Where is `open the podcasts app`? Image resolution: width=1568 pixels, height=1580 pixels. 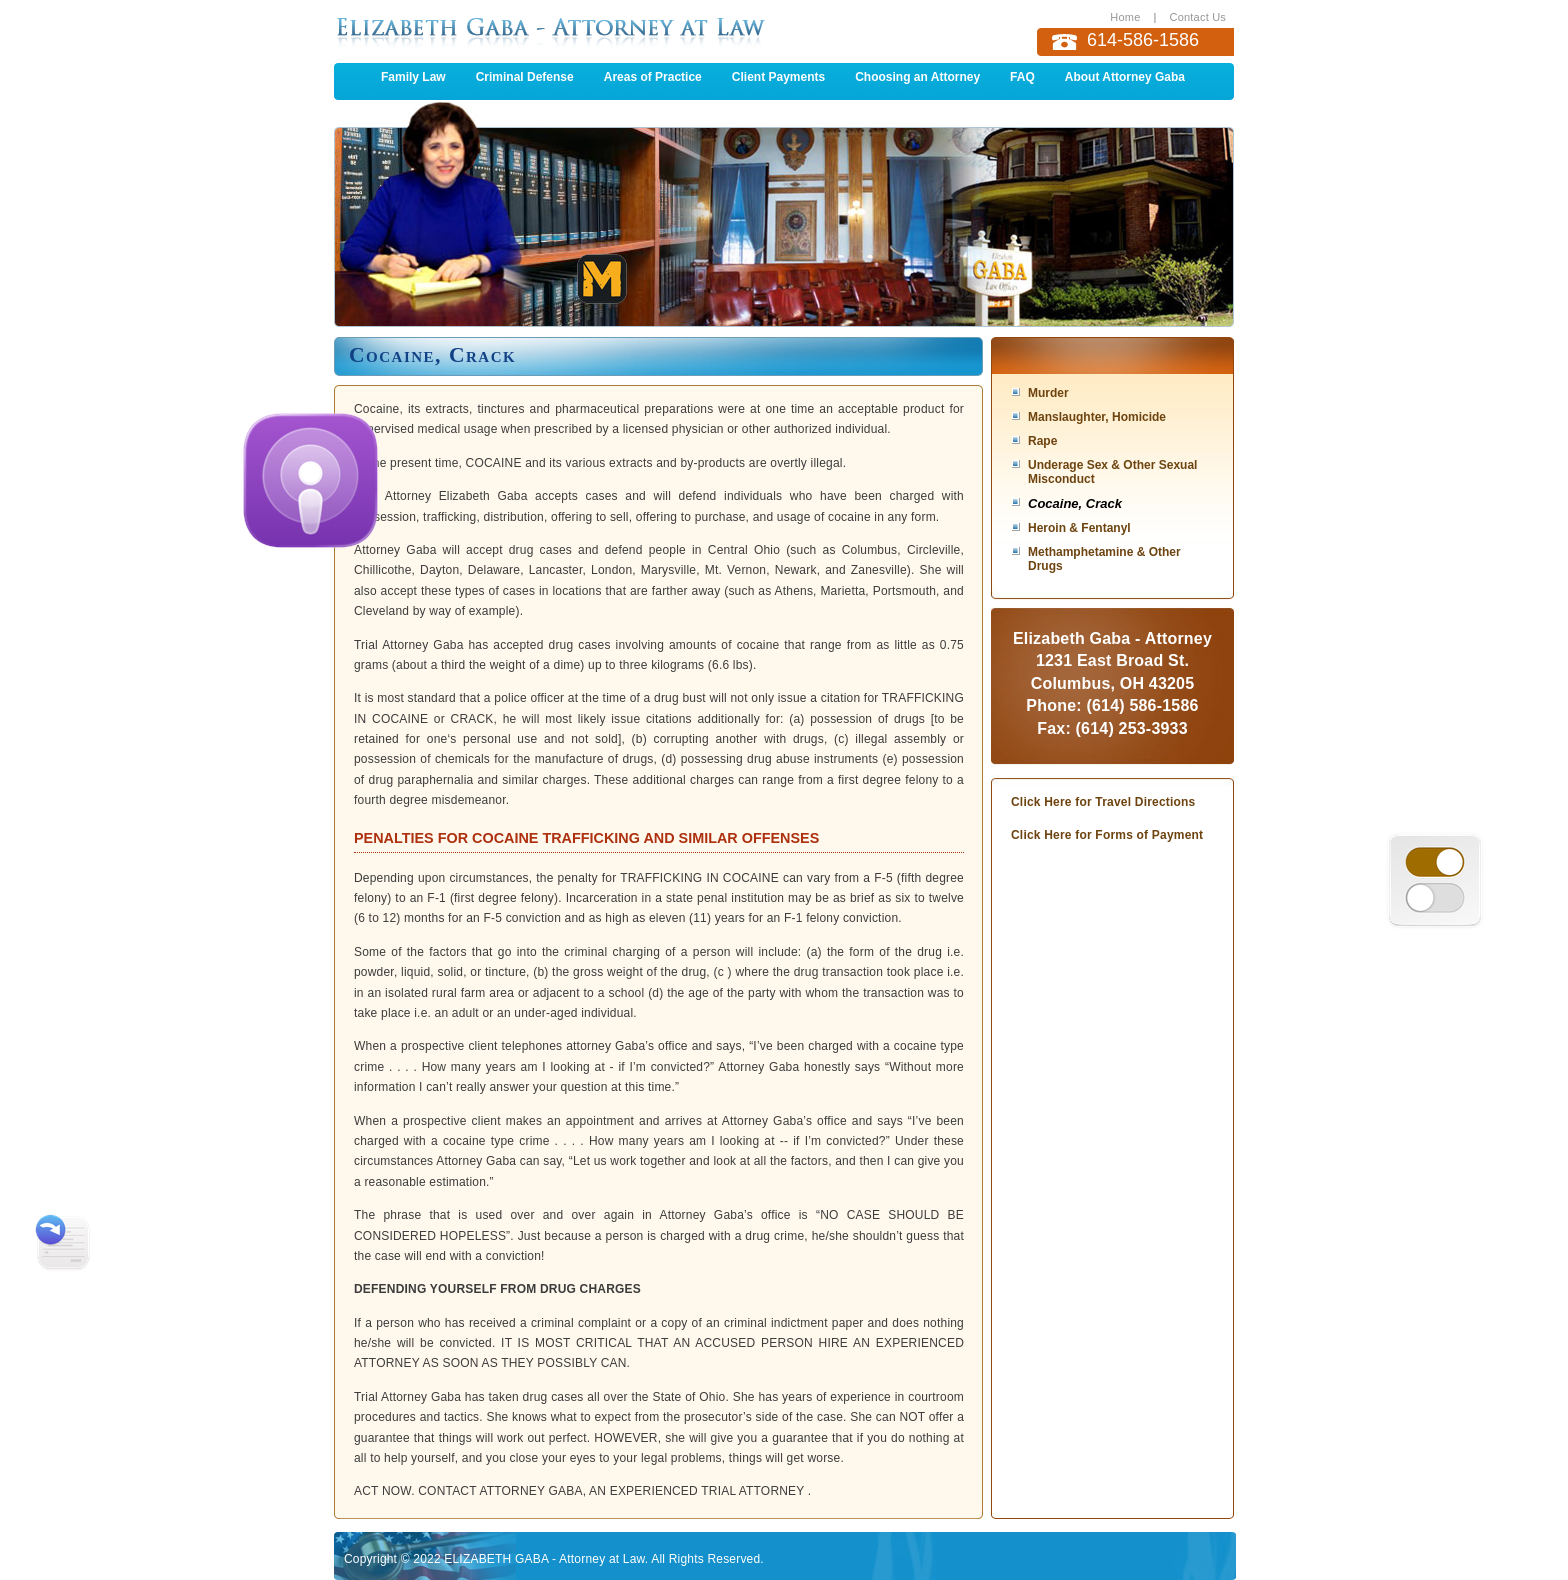 open the podcasts app is located at coordinates (310, 480).